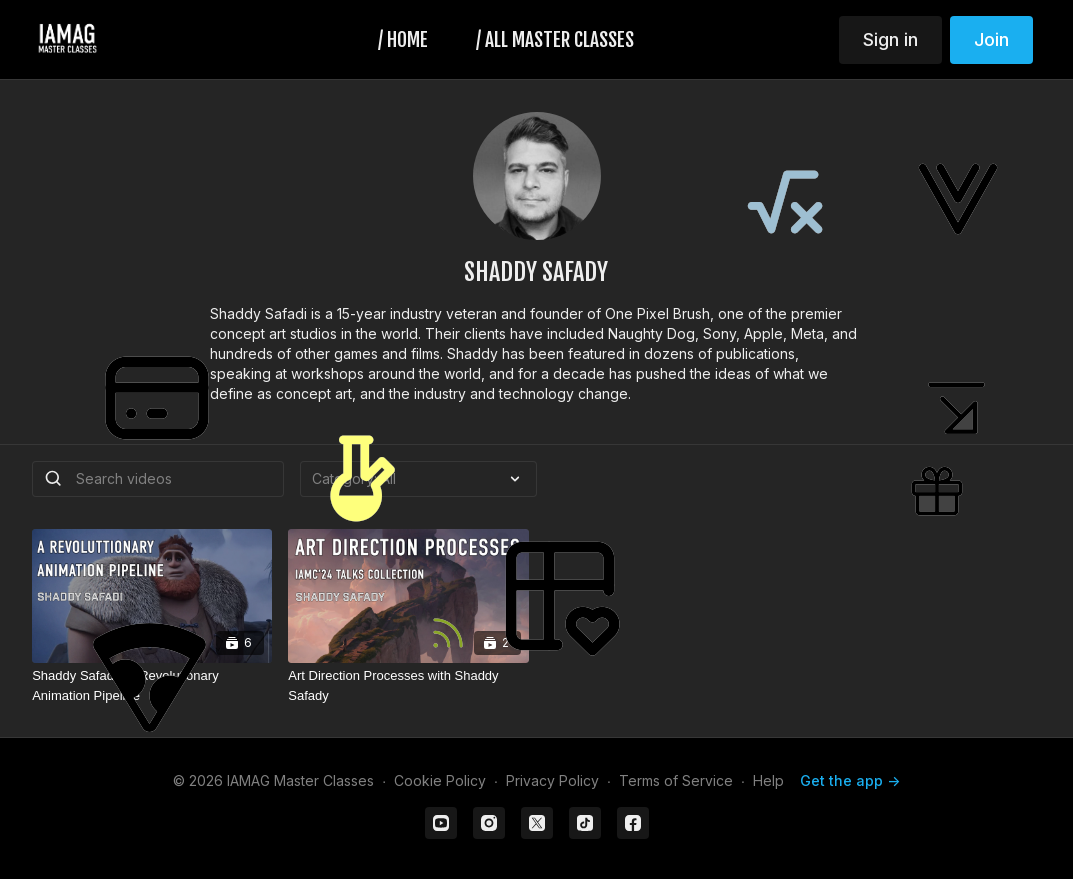 This screenshot has width=1073, height=879. Describe the element at coordinates (956, 410) in the screenshot. I see `move item to bottom-right corner` at that location.